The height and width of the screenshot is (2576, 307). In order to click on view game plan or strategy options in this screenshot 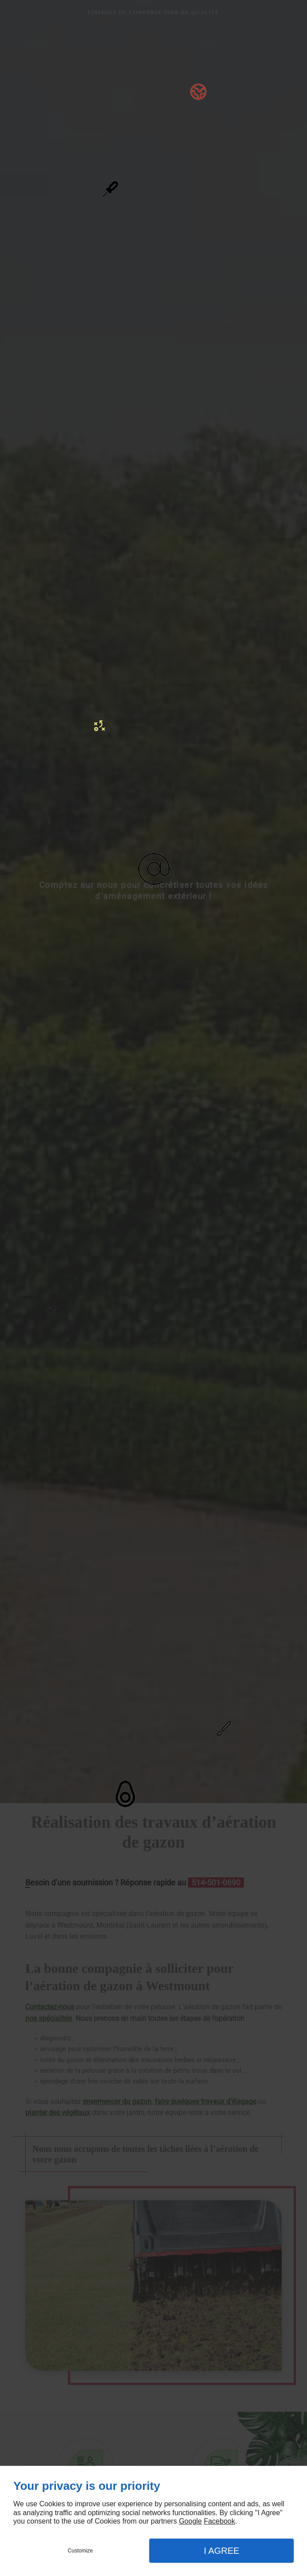, I will do `click(99, 726)`.